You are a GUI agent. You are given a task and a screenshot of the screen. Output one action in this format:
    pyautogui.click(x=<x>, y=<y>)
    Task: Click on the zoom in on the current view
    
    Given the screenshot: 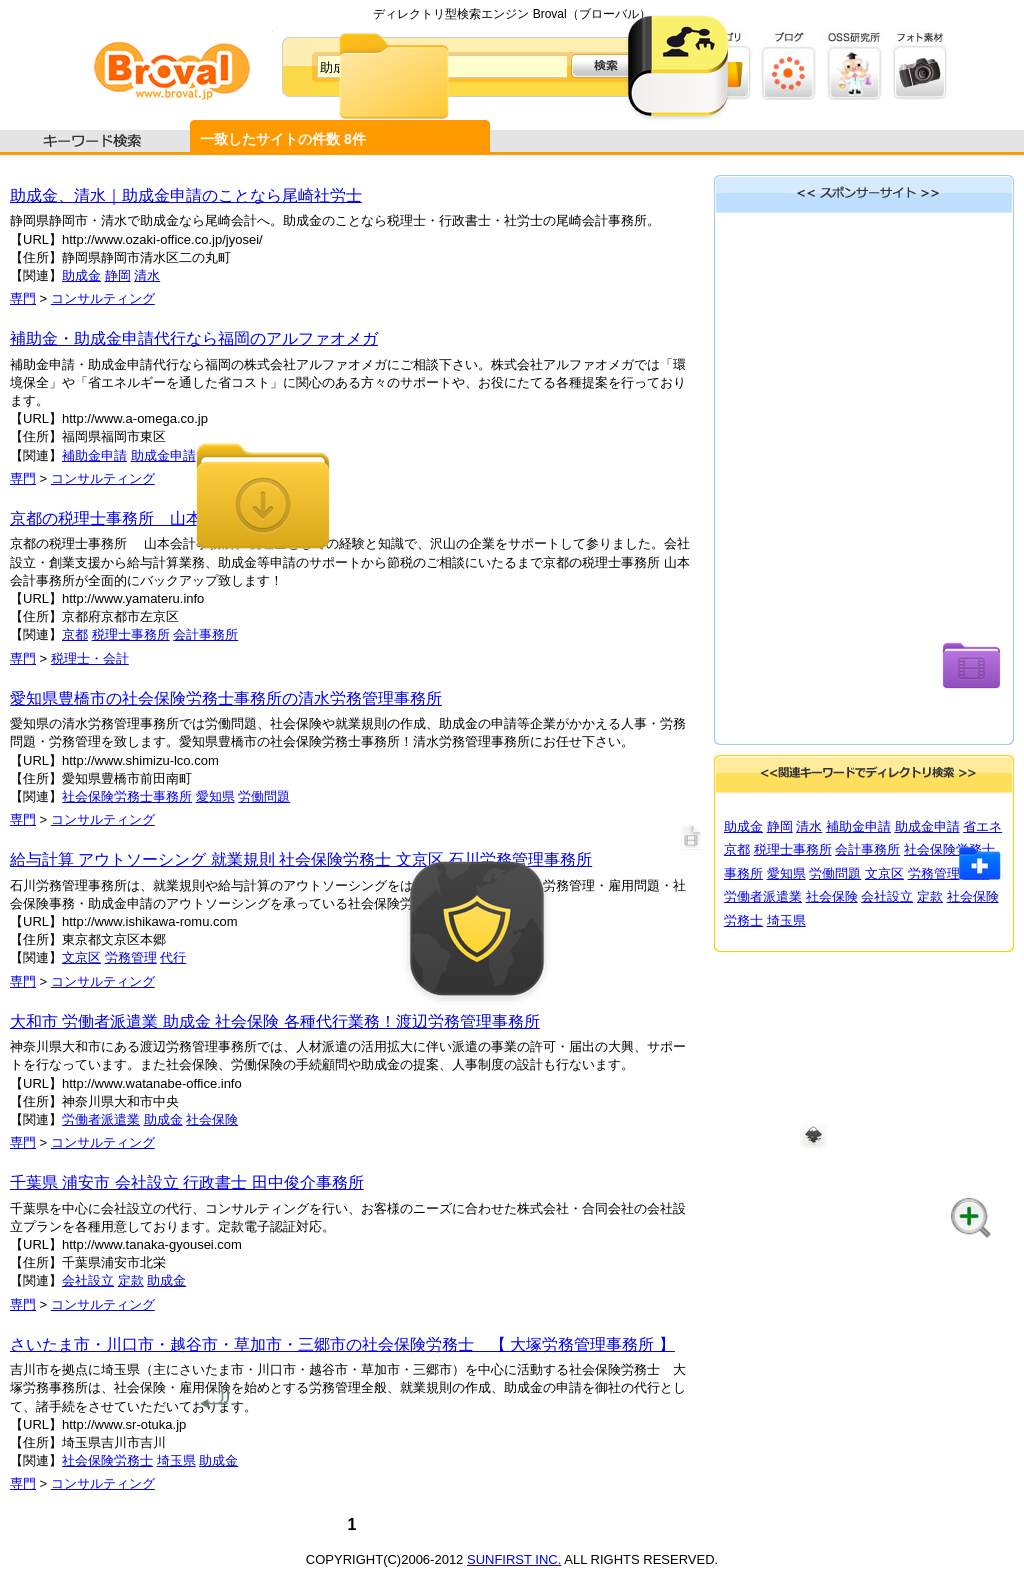 What is the action you would take?
    pyautogui.click(x=971, y=1218)
    